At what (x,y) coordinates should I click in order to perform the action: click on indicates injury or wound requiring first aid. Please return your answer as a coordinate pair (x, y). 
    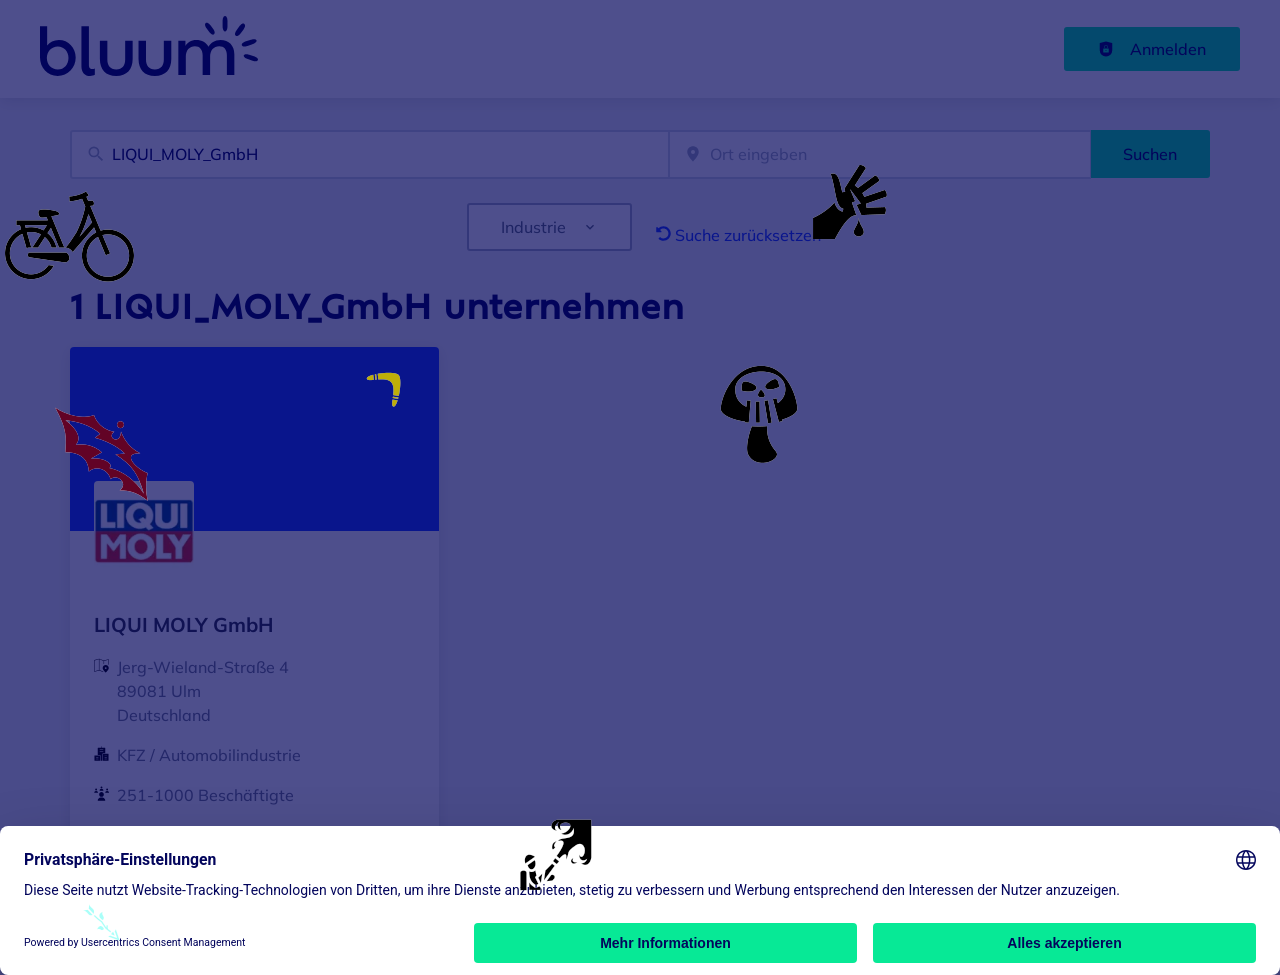
    Looking at the image, I should click on (850, 202).